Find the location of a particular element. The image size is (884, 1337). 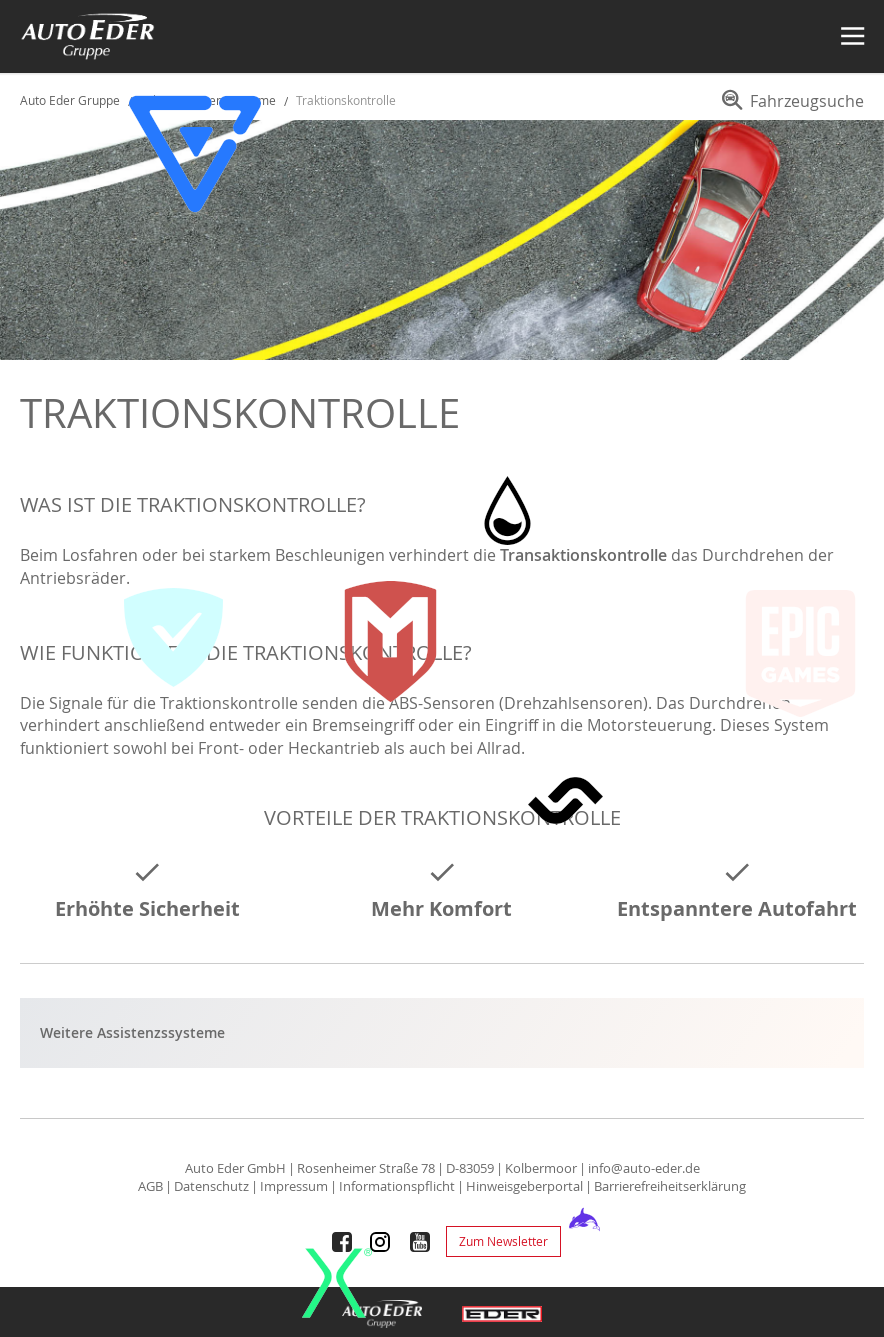

open rainmeter desktop customization application is located at coordinates (507, 510).